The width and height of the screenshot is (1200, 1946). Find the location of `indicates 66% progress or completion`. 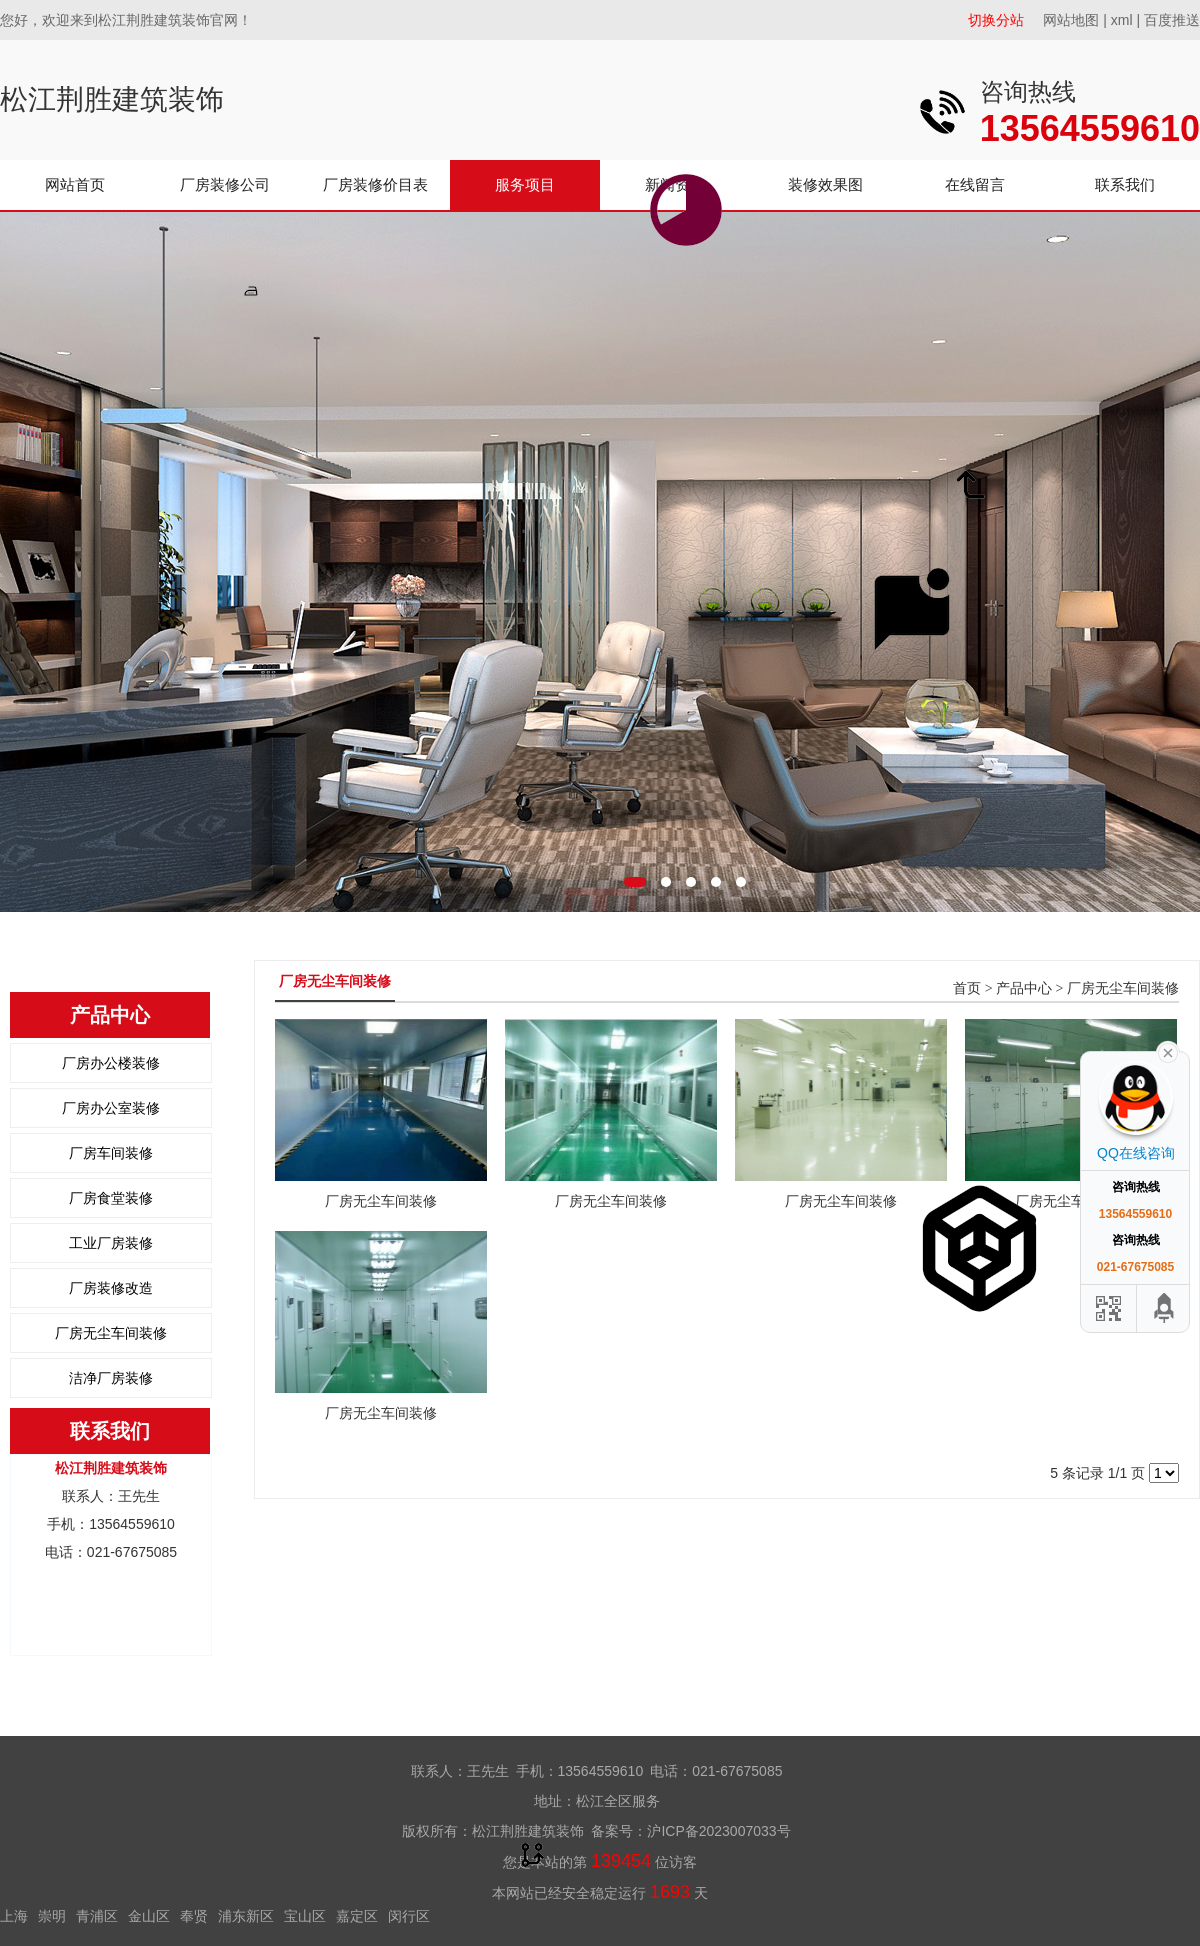

indicates 66% progress or completion is located at coordinates (686, 210).